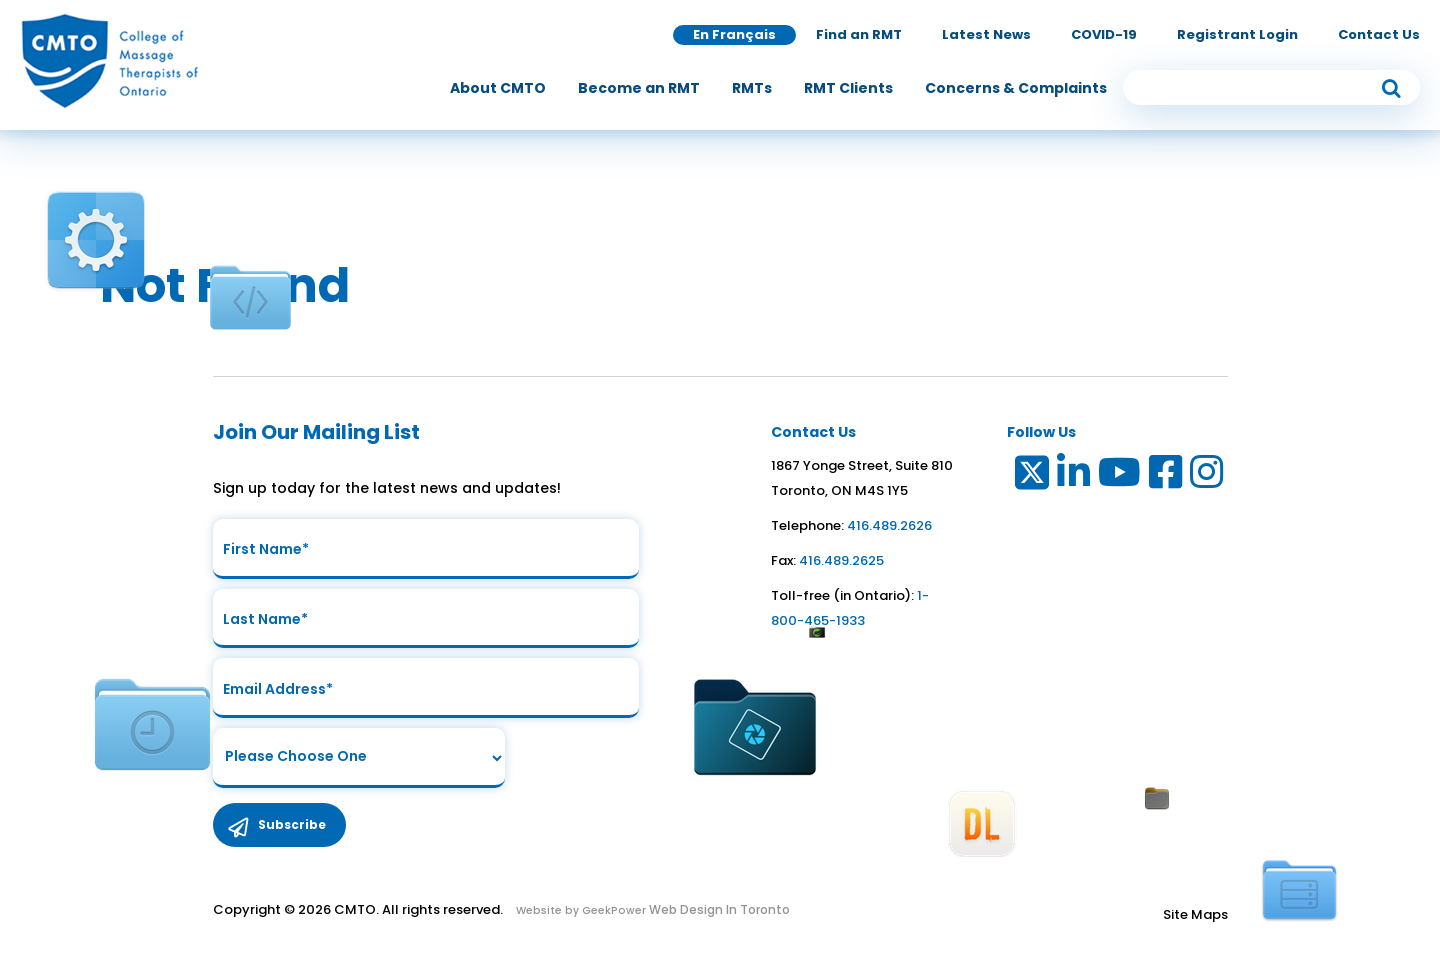 The width and height of the screenshot is (1440, 974). I want to click on access temporary files folder, so click(152, 724).